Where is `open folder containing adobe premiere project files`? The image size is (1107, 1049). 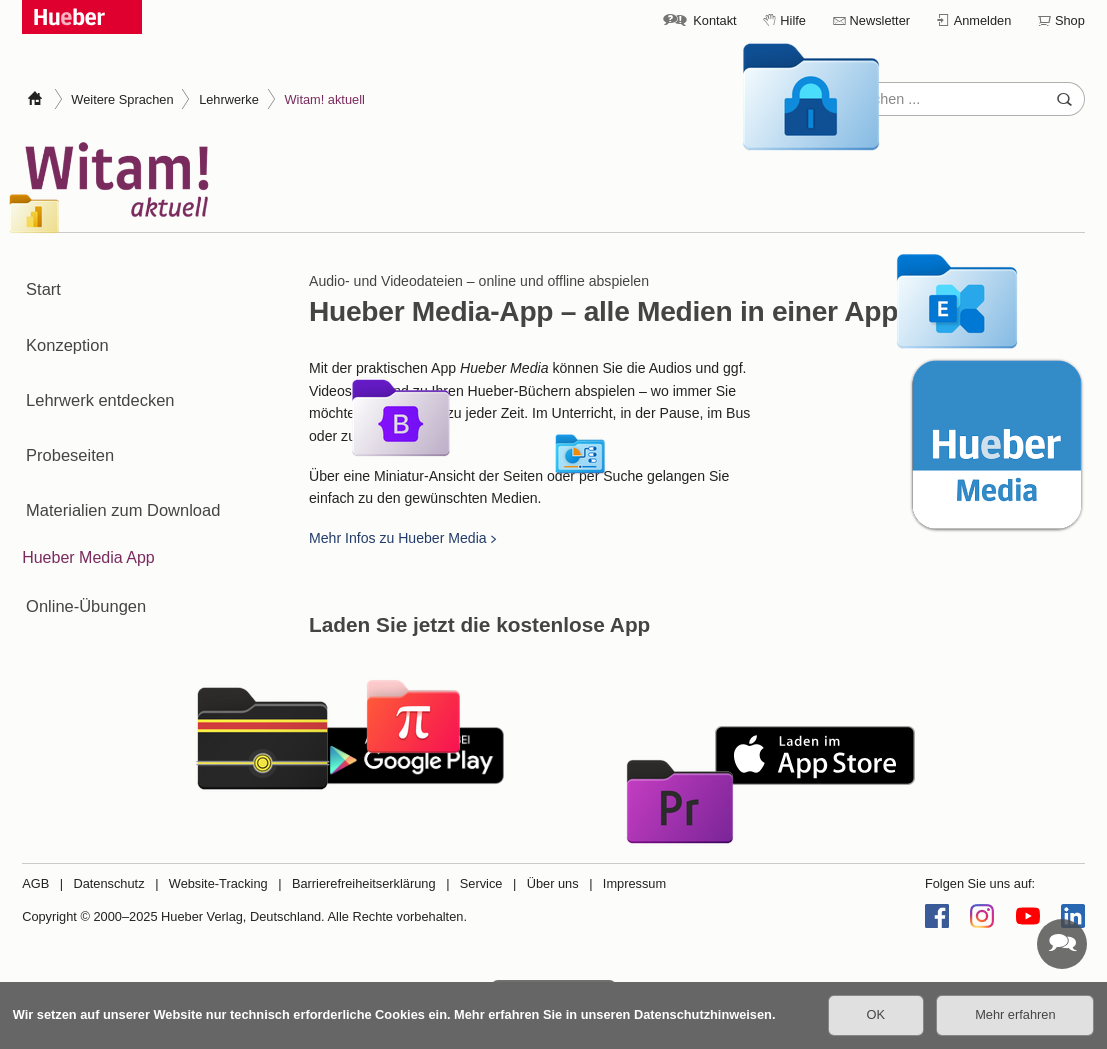
open folder containing adobe premiere project files is located at coordinates (679, 804).